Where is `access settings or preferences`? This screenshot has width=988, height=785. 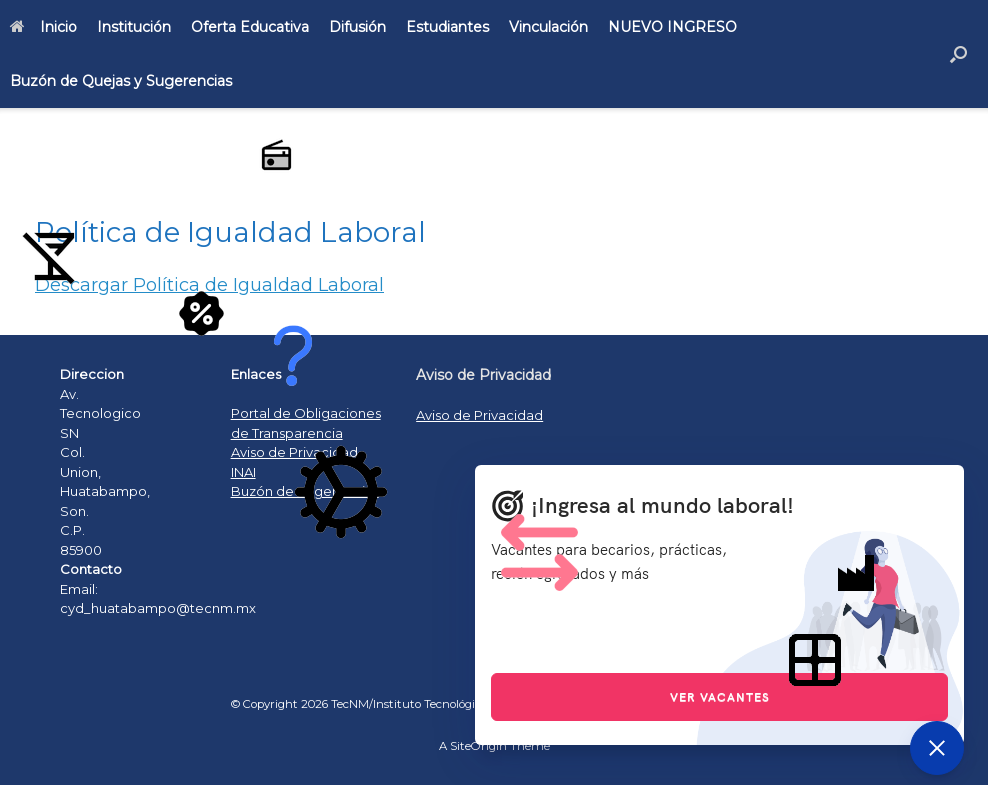
access settings or preferences is located at coordinates (341, 492).